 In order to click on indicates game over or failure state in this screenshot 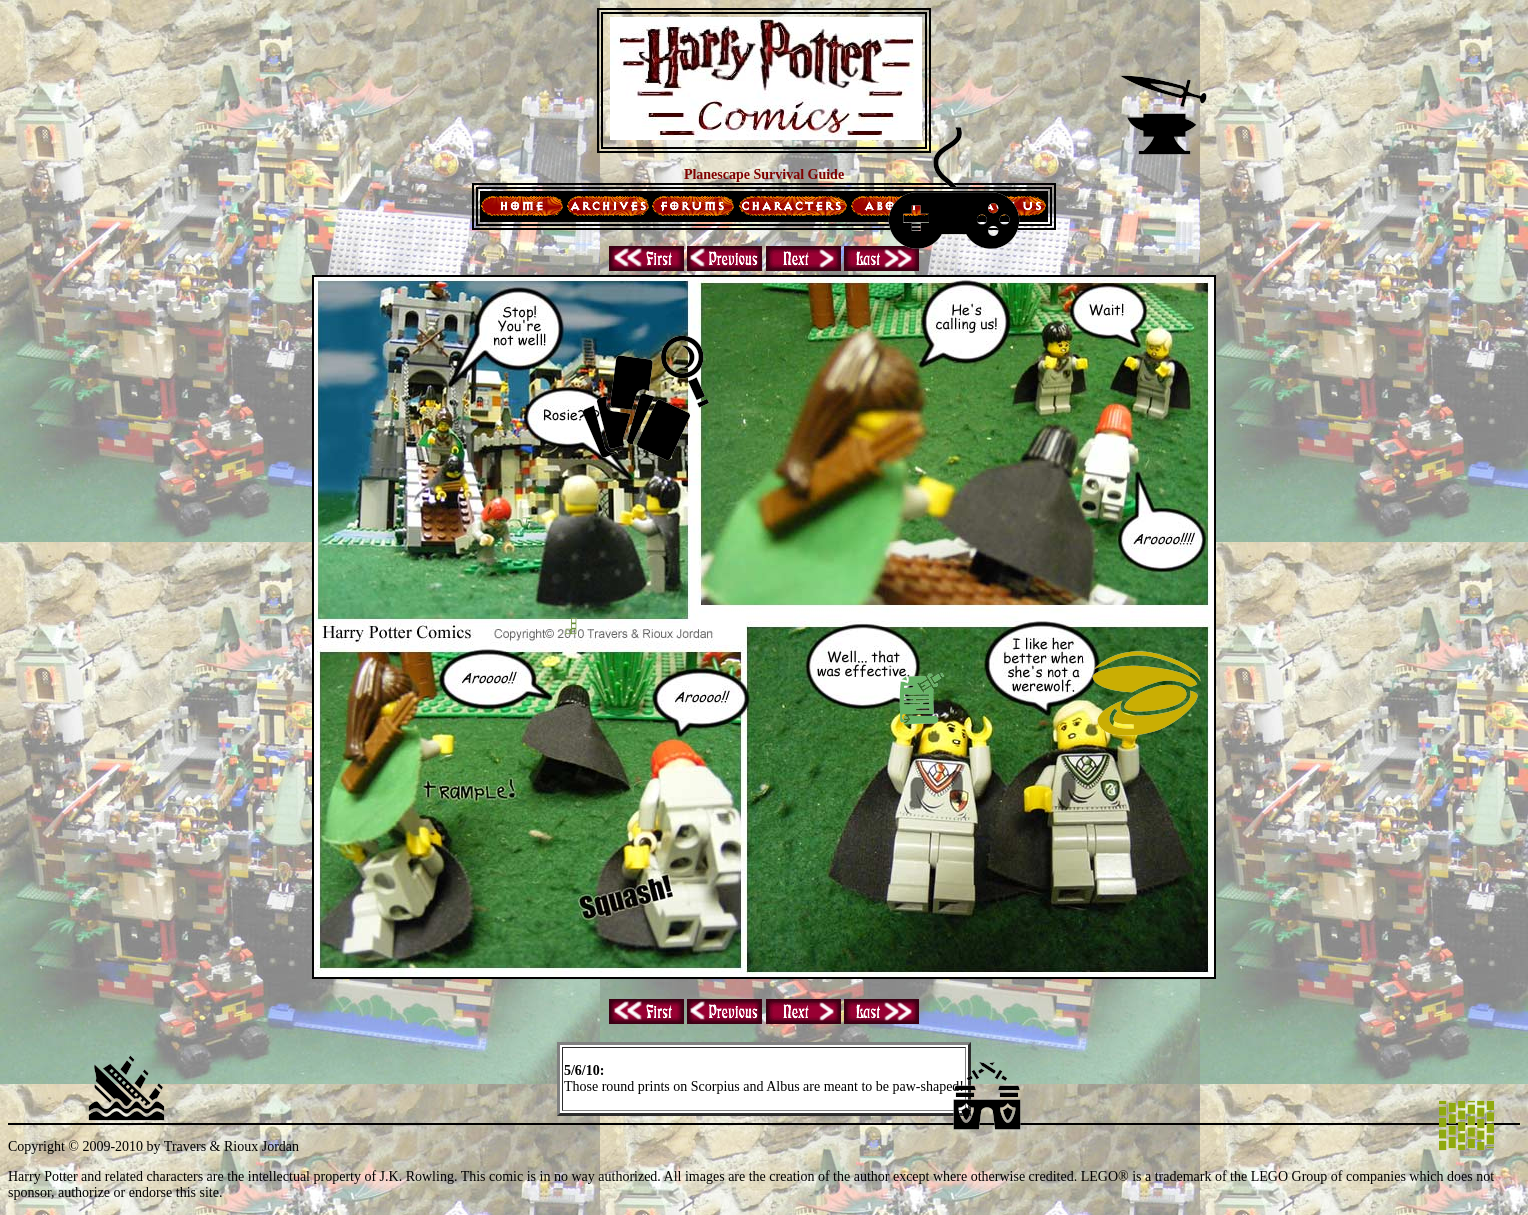, I will do `click(126, 1082)`.